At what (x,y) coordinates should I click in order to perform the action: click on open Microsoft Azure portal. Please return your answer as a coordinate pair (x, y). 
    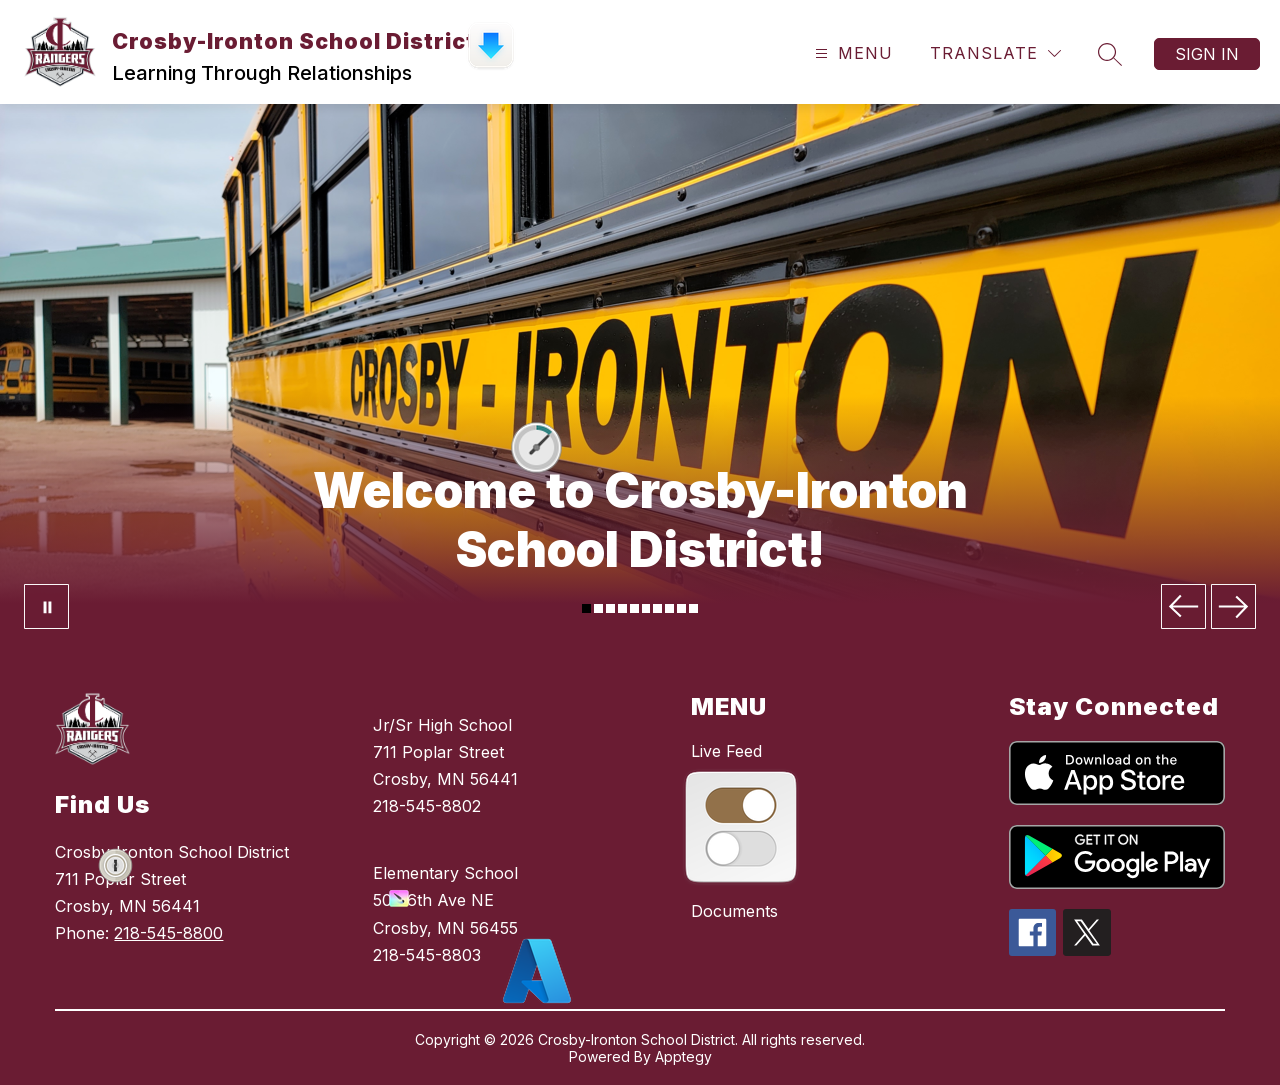
    Looking at the image, I should click on (537, 971).